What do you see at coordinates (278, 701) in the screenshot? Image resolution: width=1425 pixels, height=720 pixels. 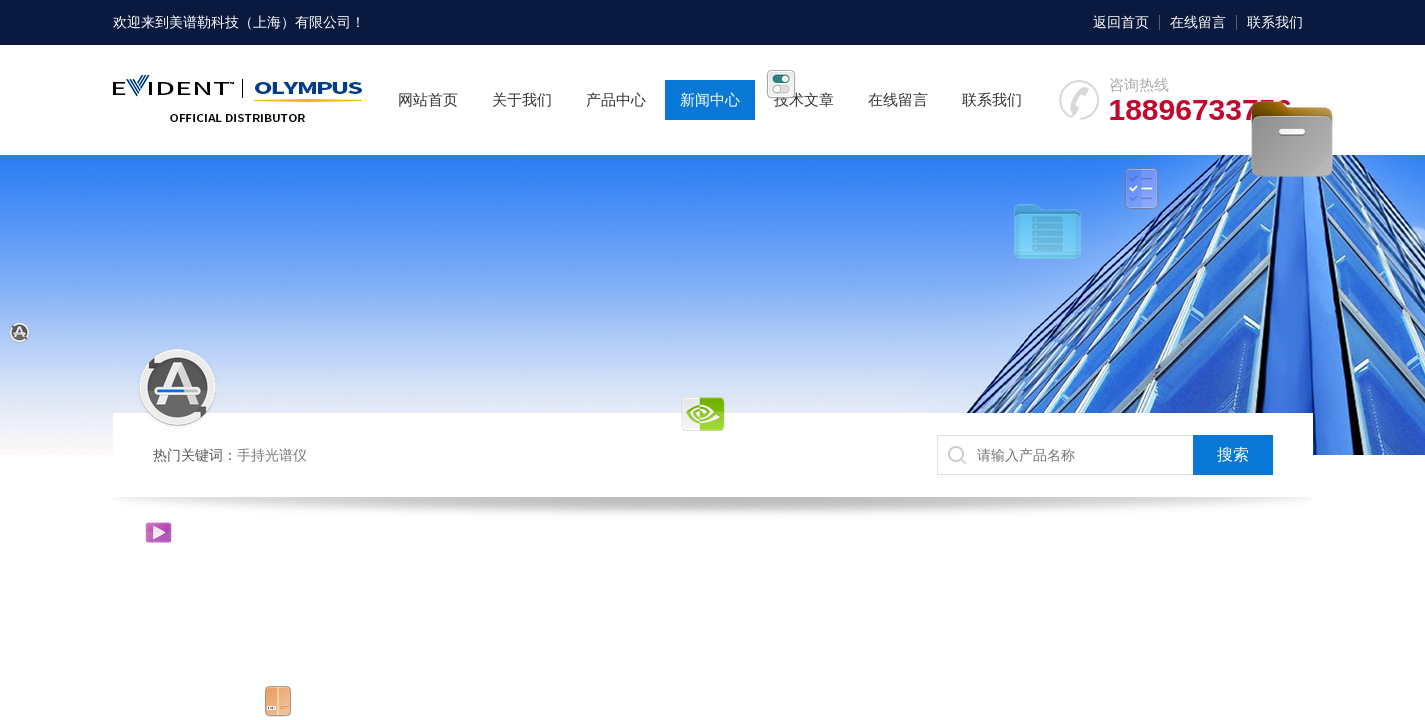 I see `open package manager application` at bounding box center [278, 701].